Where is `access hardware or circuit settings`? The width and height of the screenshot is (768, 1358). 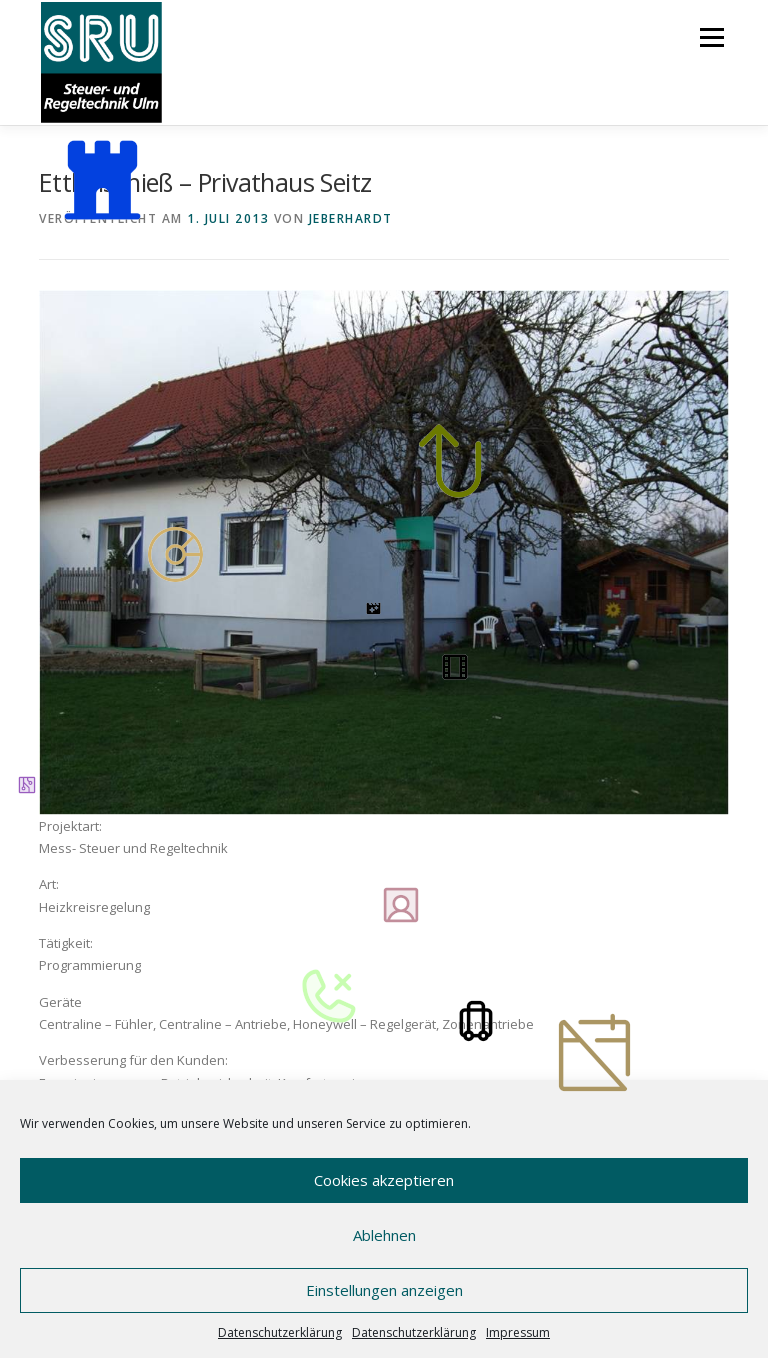 access hardware or circuit settings is located at coordinates (27, 785).